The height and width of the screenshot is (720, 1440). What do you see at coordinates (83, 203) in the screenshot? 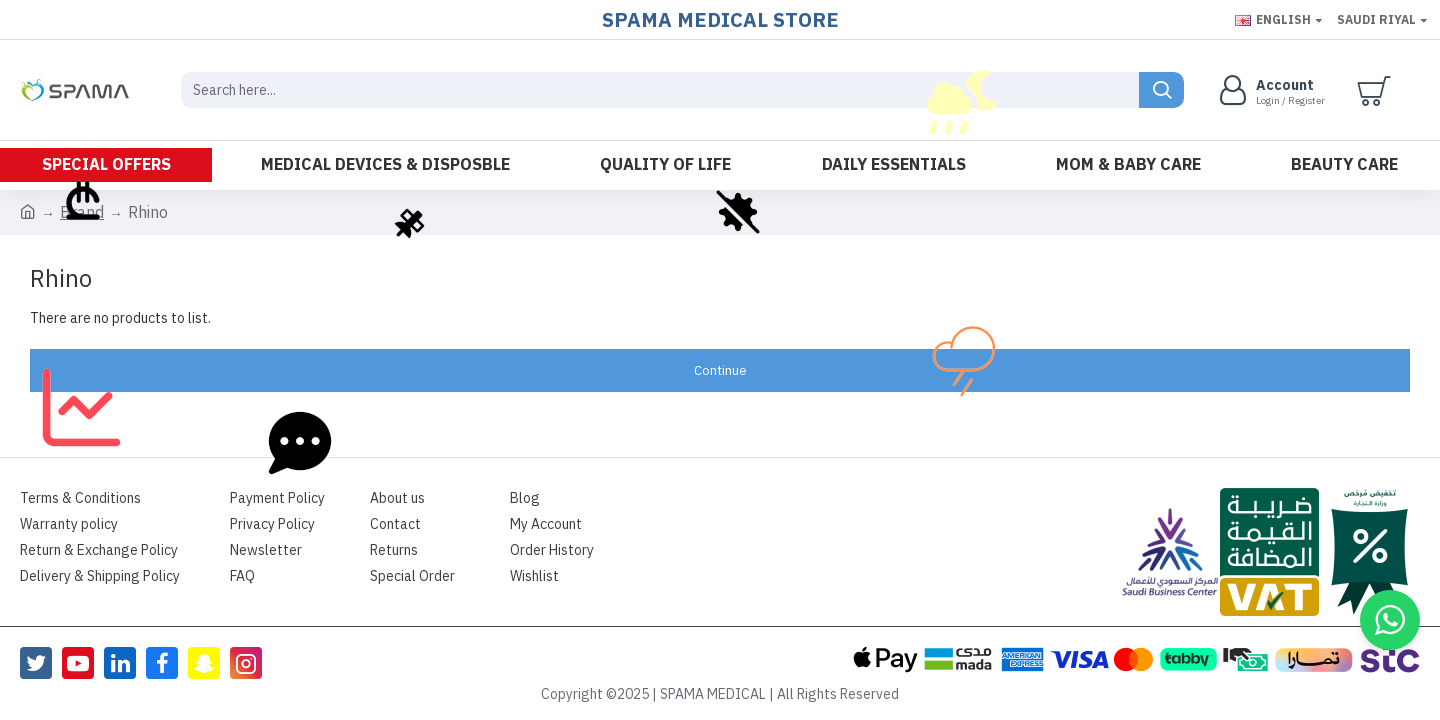
I see `indicates Georgian lari currency` at bounding box center [83, 203].